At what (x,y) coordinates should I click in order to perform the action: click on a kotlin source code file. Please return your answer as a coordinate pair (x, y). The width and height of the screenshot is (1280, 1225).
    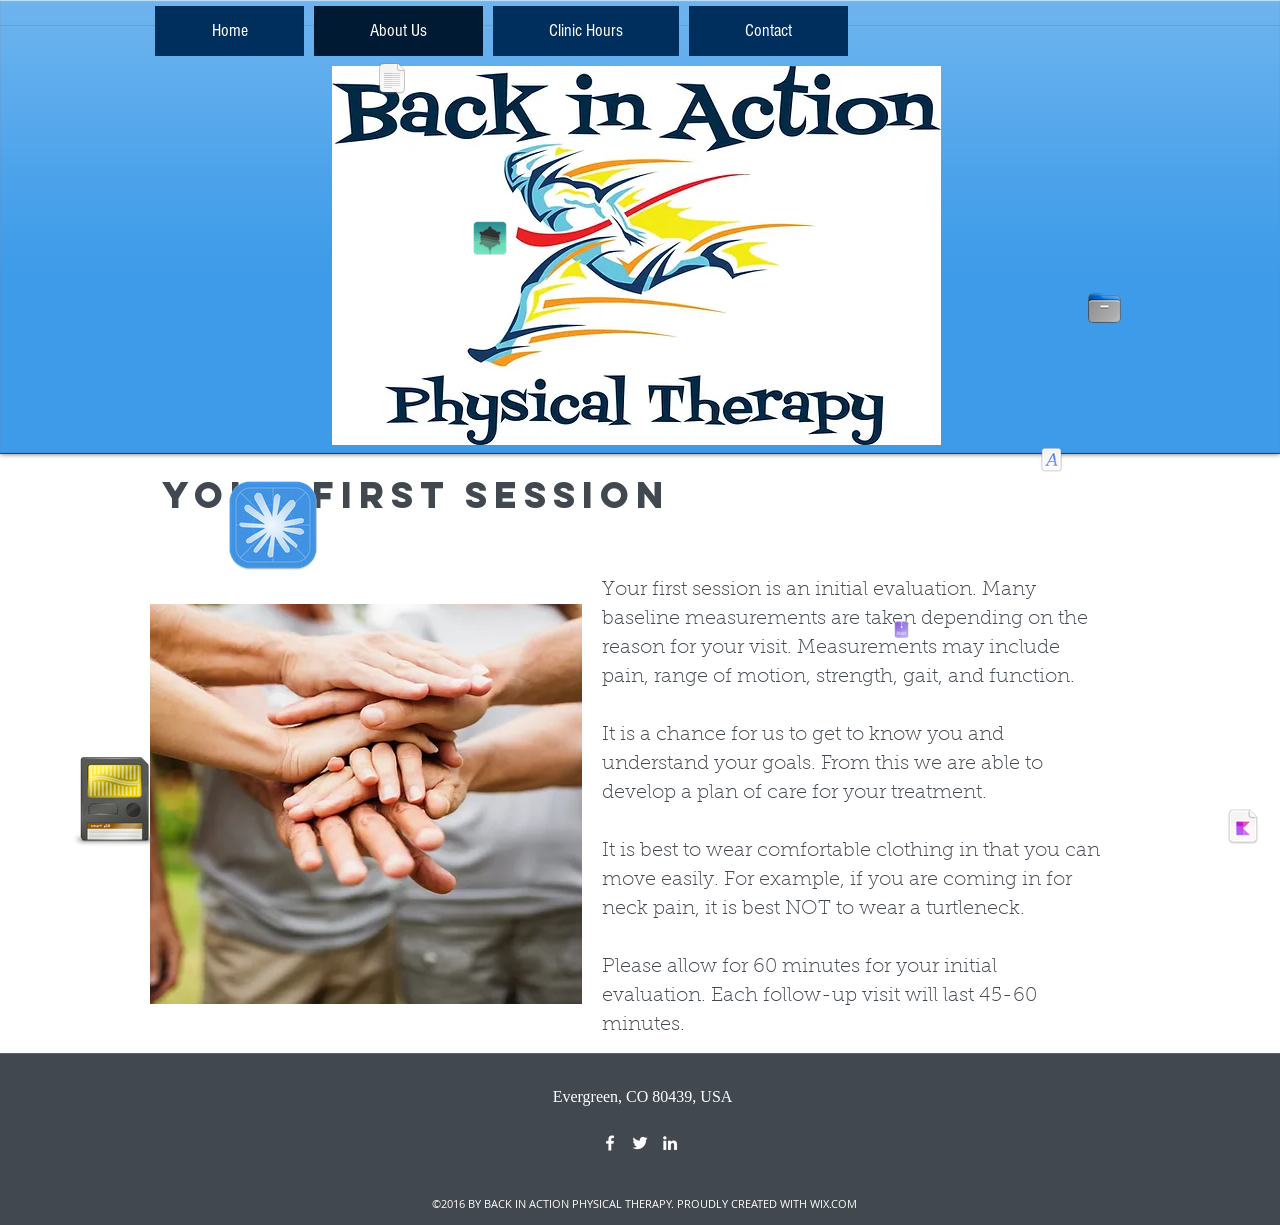
    Looking at the image, I should click on (1243, 826).